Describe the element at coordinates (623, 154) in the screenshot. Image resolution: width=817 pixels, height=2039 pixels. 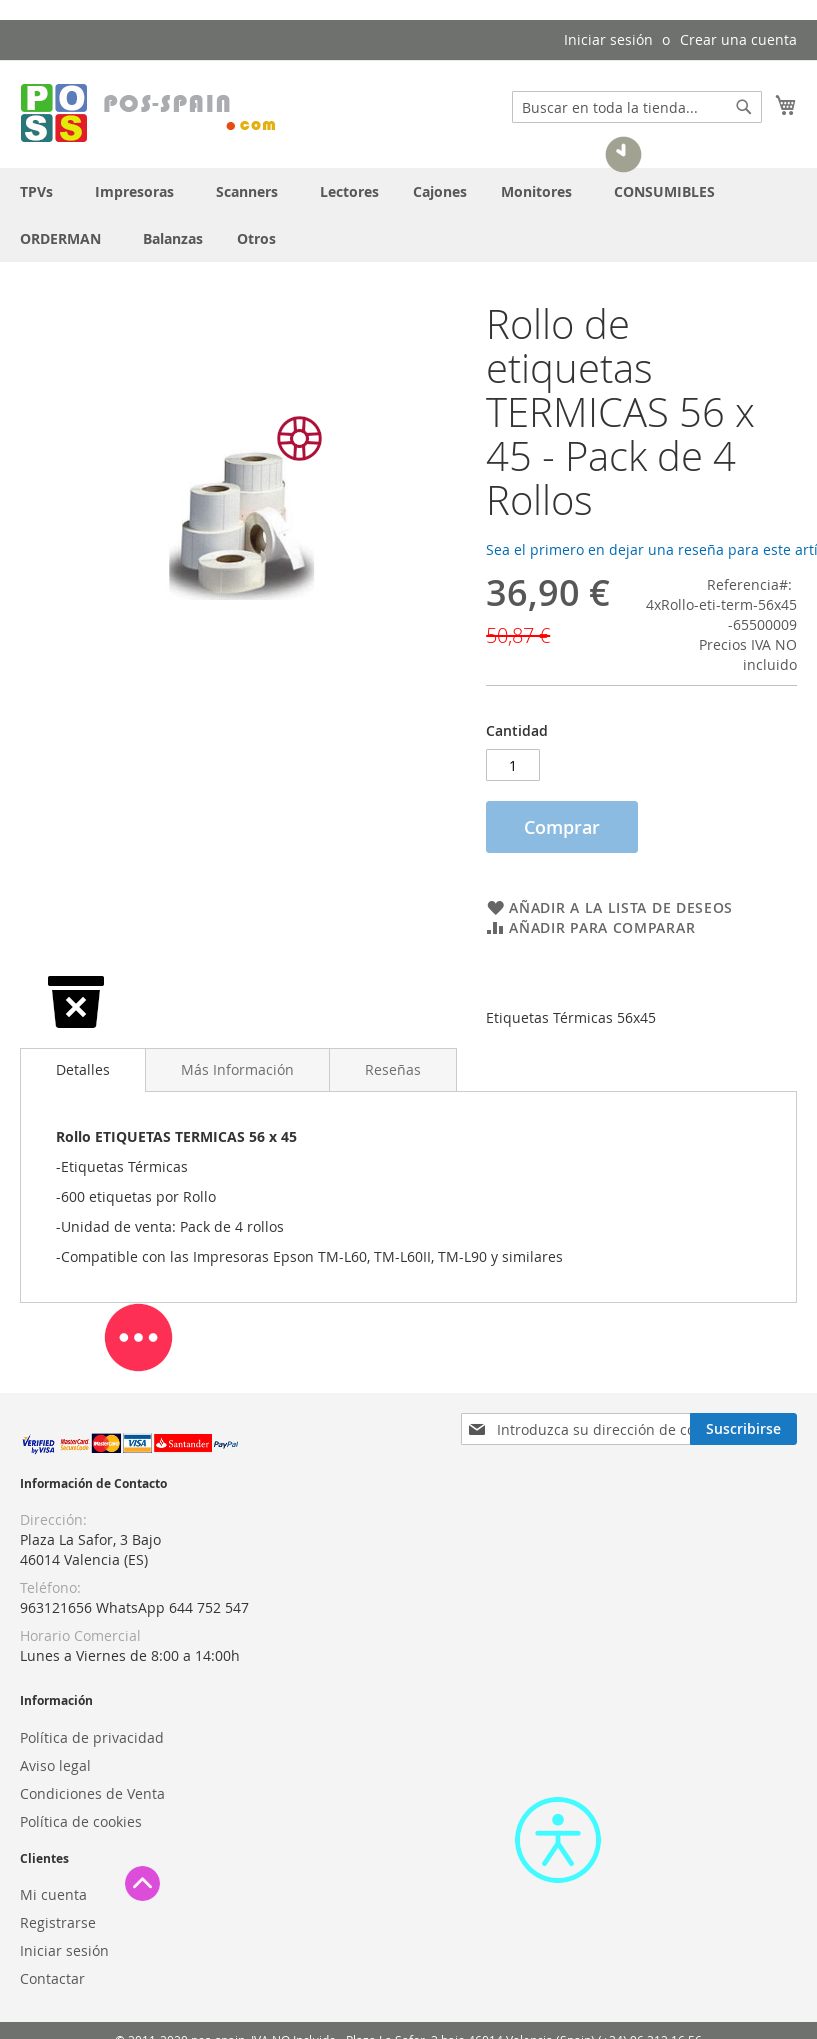
I see `indicates the current time is 10 o'clock` at that location.